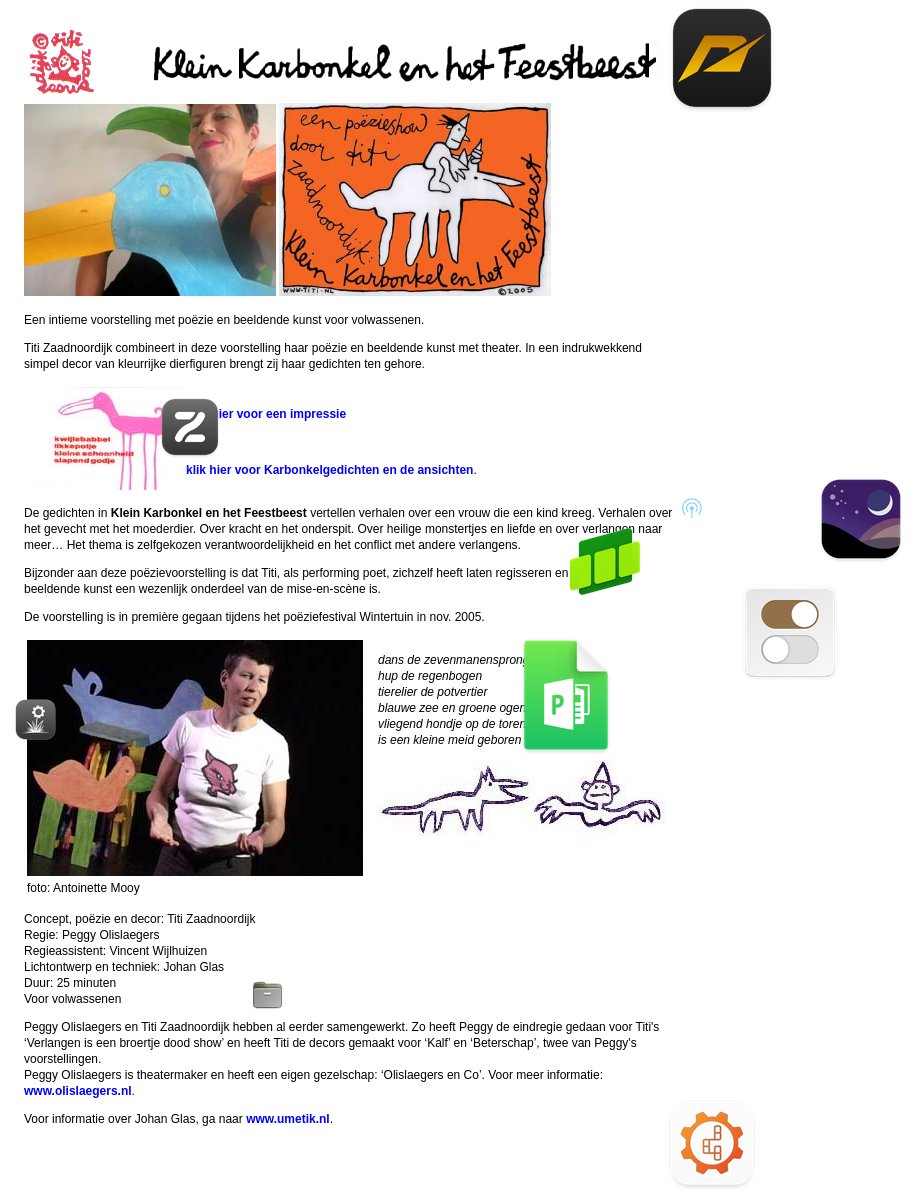 The width and height of the screenshot is (924, 1195). What do you see at coordinates (566, 695) in the screenshot?
I see `a microsoft publisher document file` at bounding box center [566, 695].